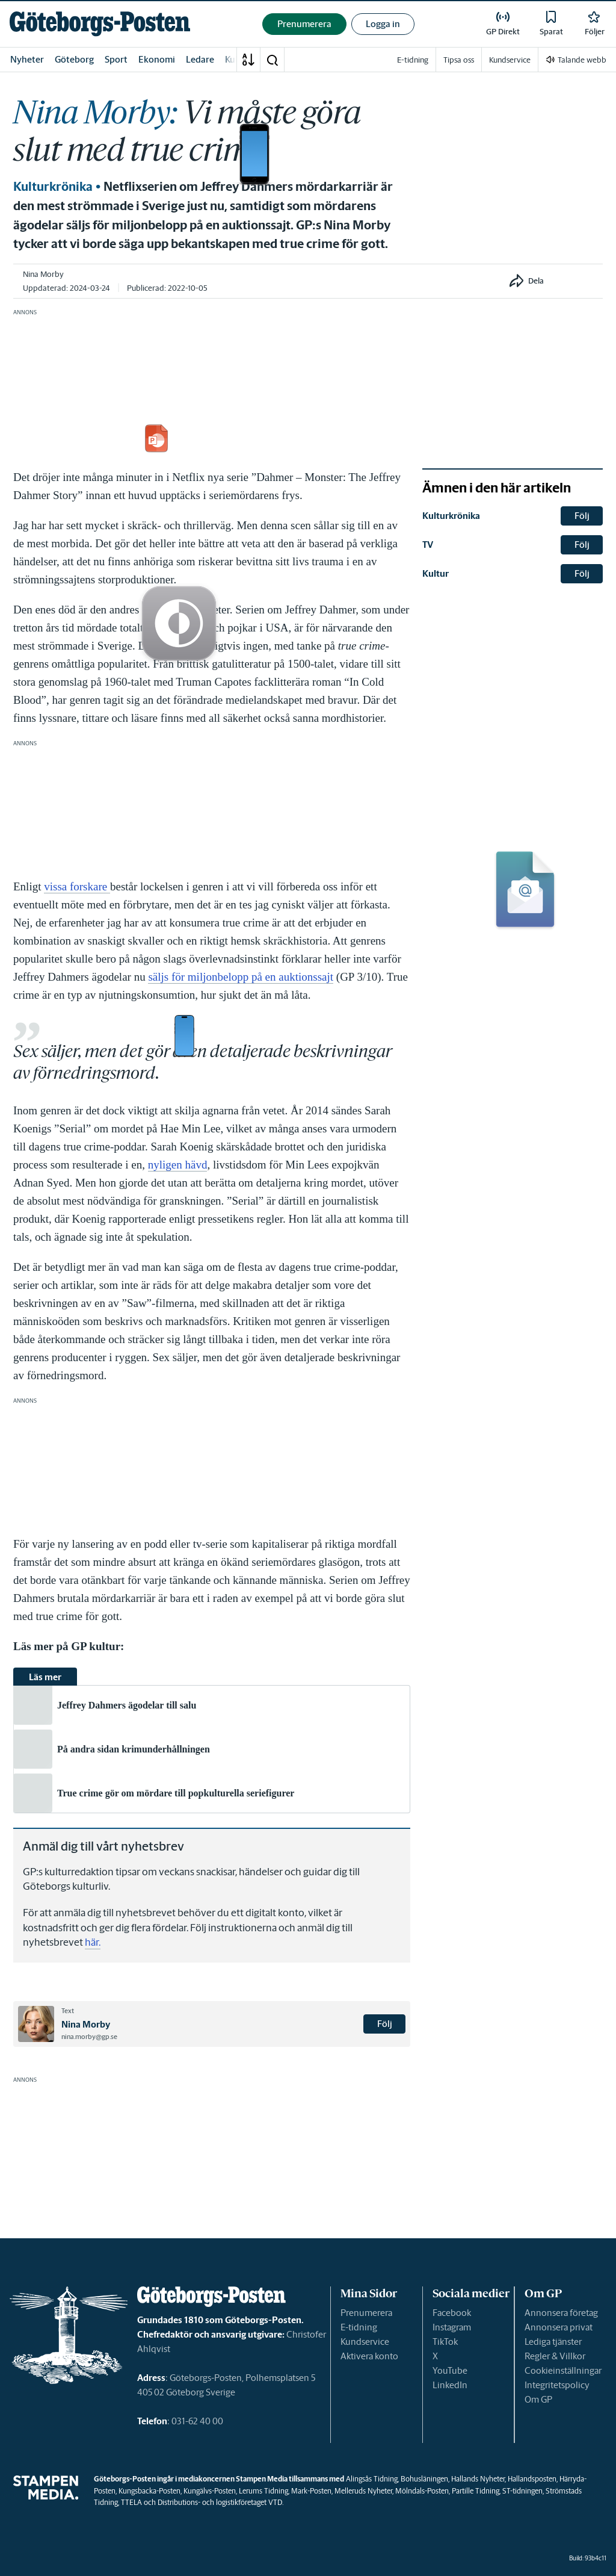 This screenshot has height=2576, width=616. I want to click on indicates a connected iPhone device, so click(254, 155).